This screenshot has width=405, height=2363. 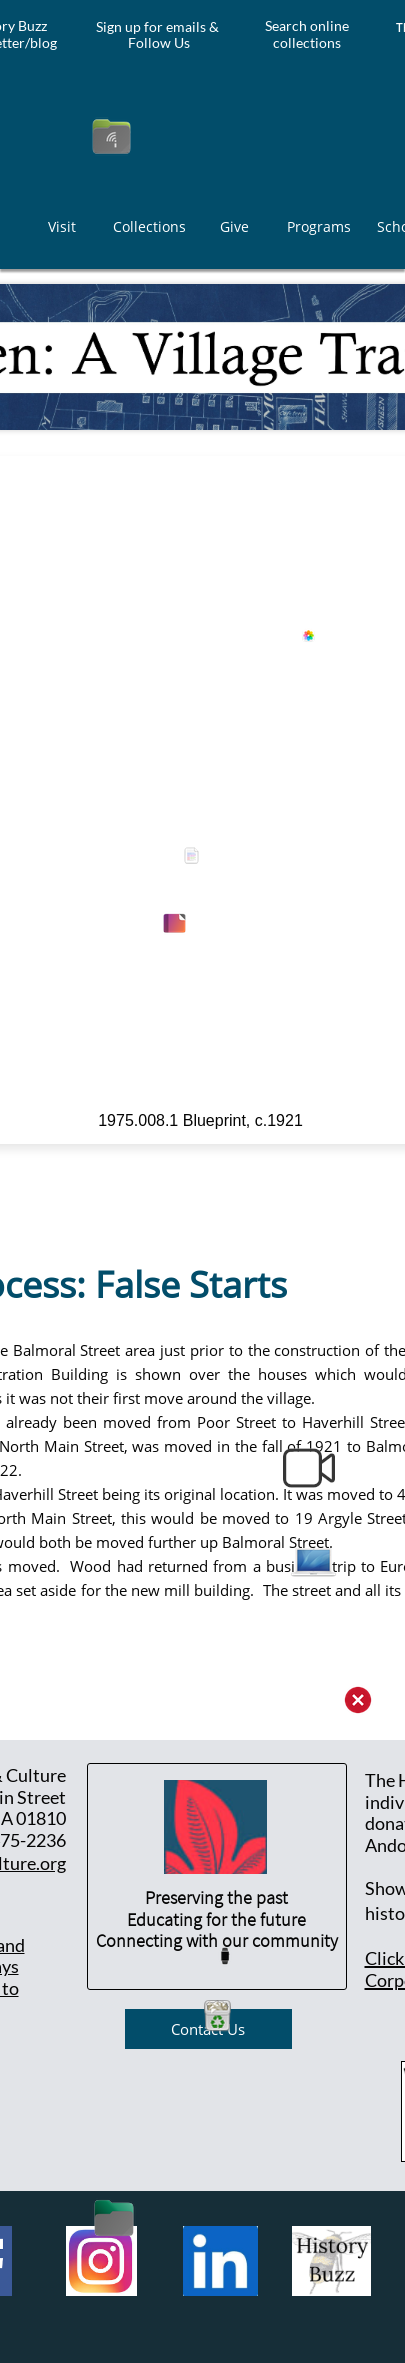 I want to click on open insync cloud sync folder, so click(x=111, y=136).